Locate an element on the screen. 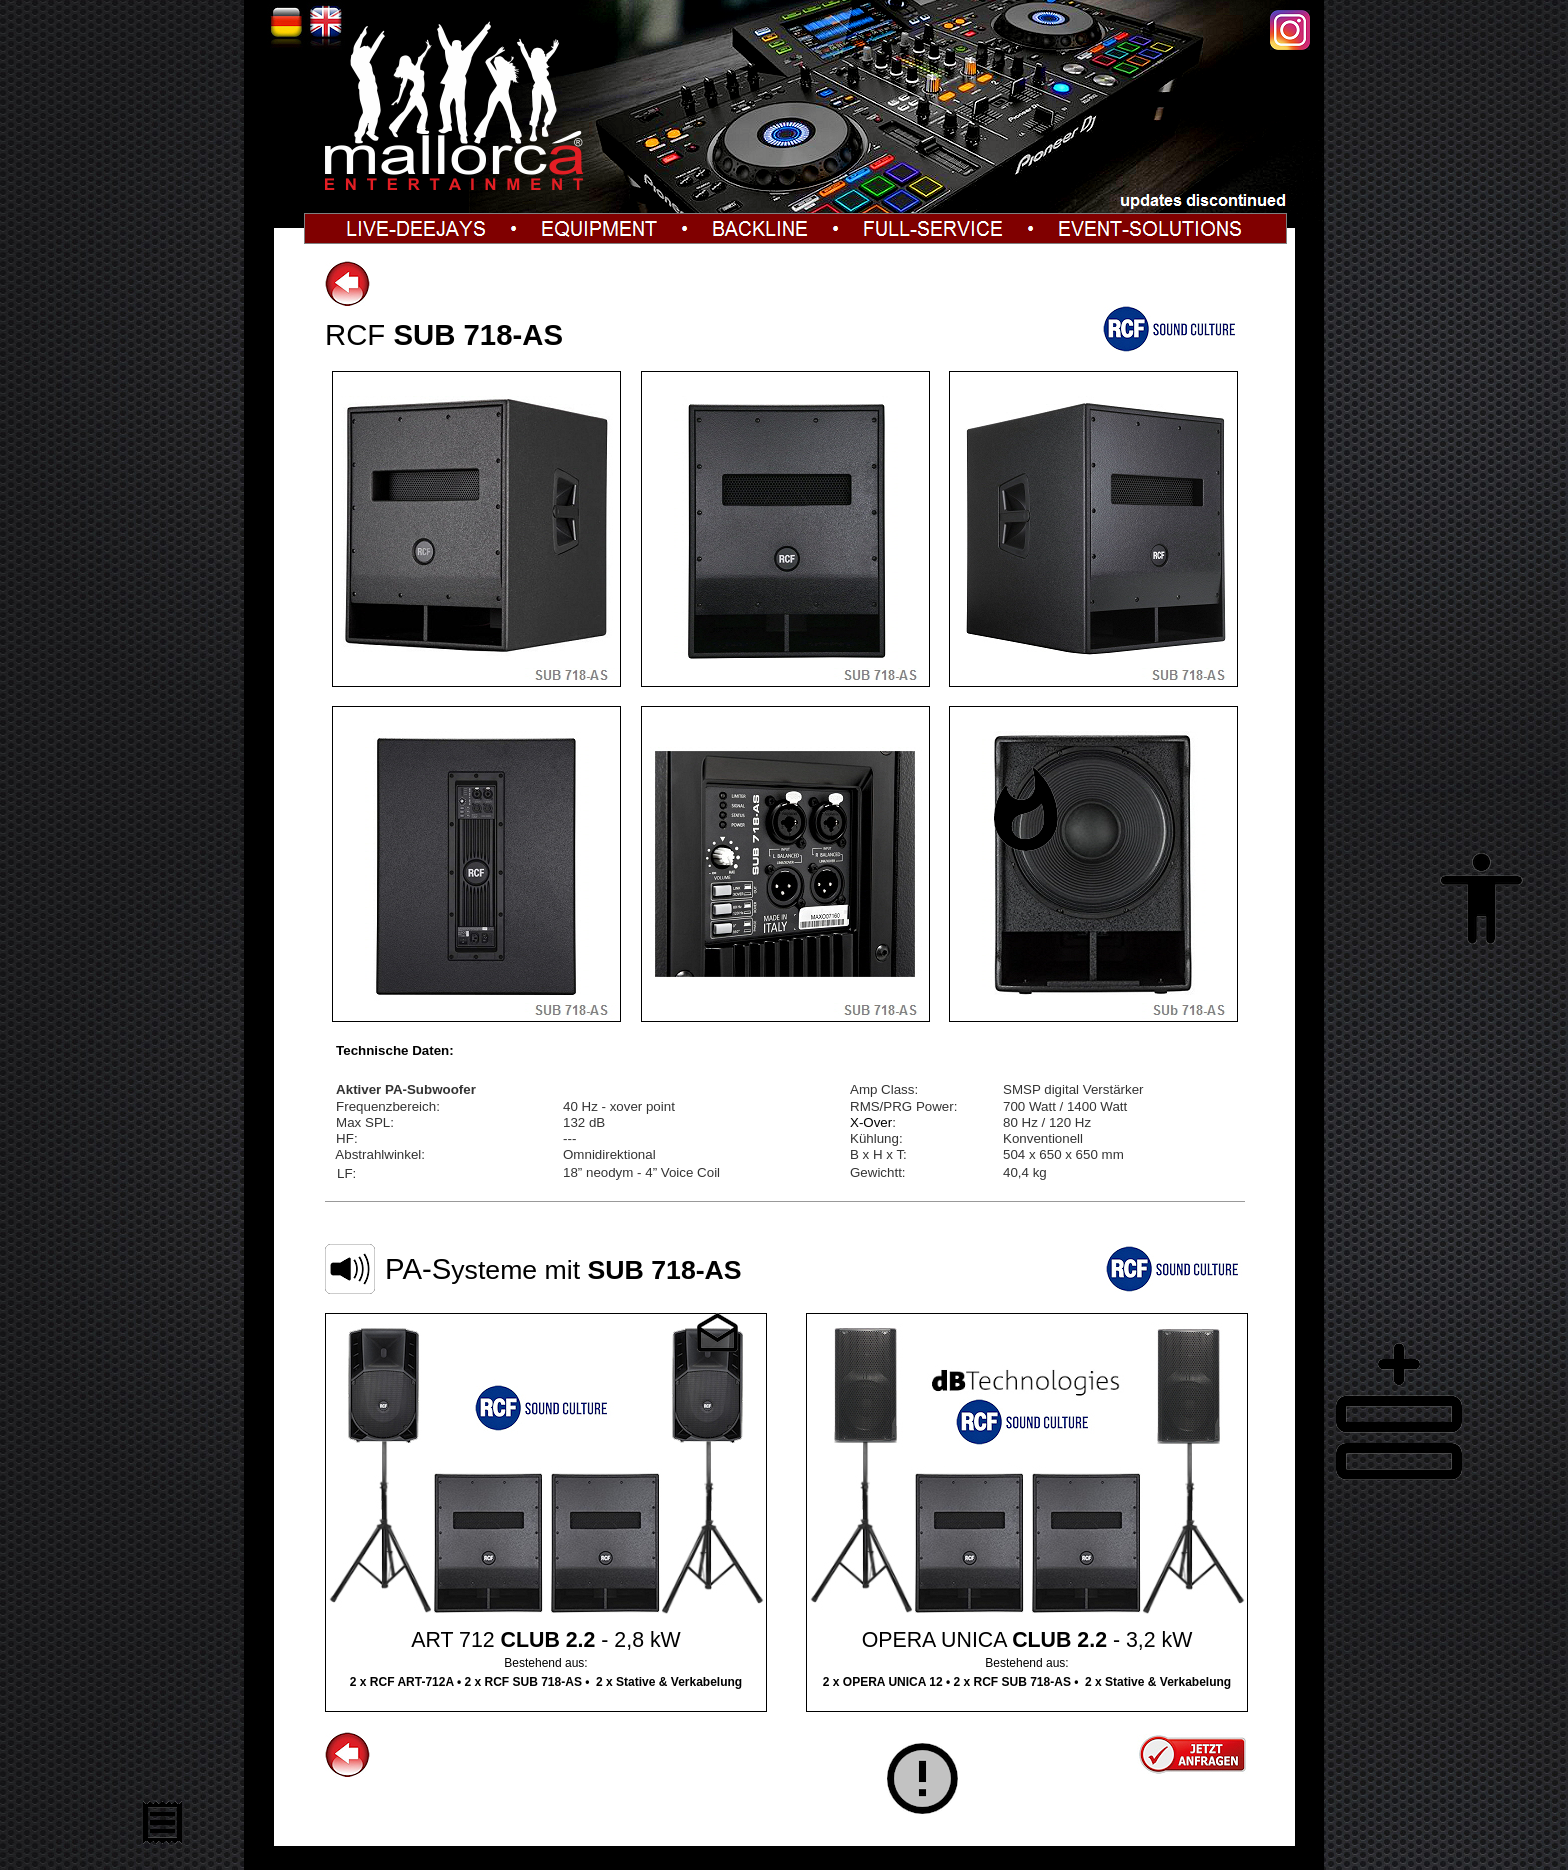 The height and width of the screenshot is (1870, 1568). add a new row at the top is located at coordinates (1399, 1422).